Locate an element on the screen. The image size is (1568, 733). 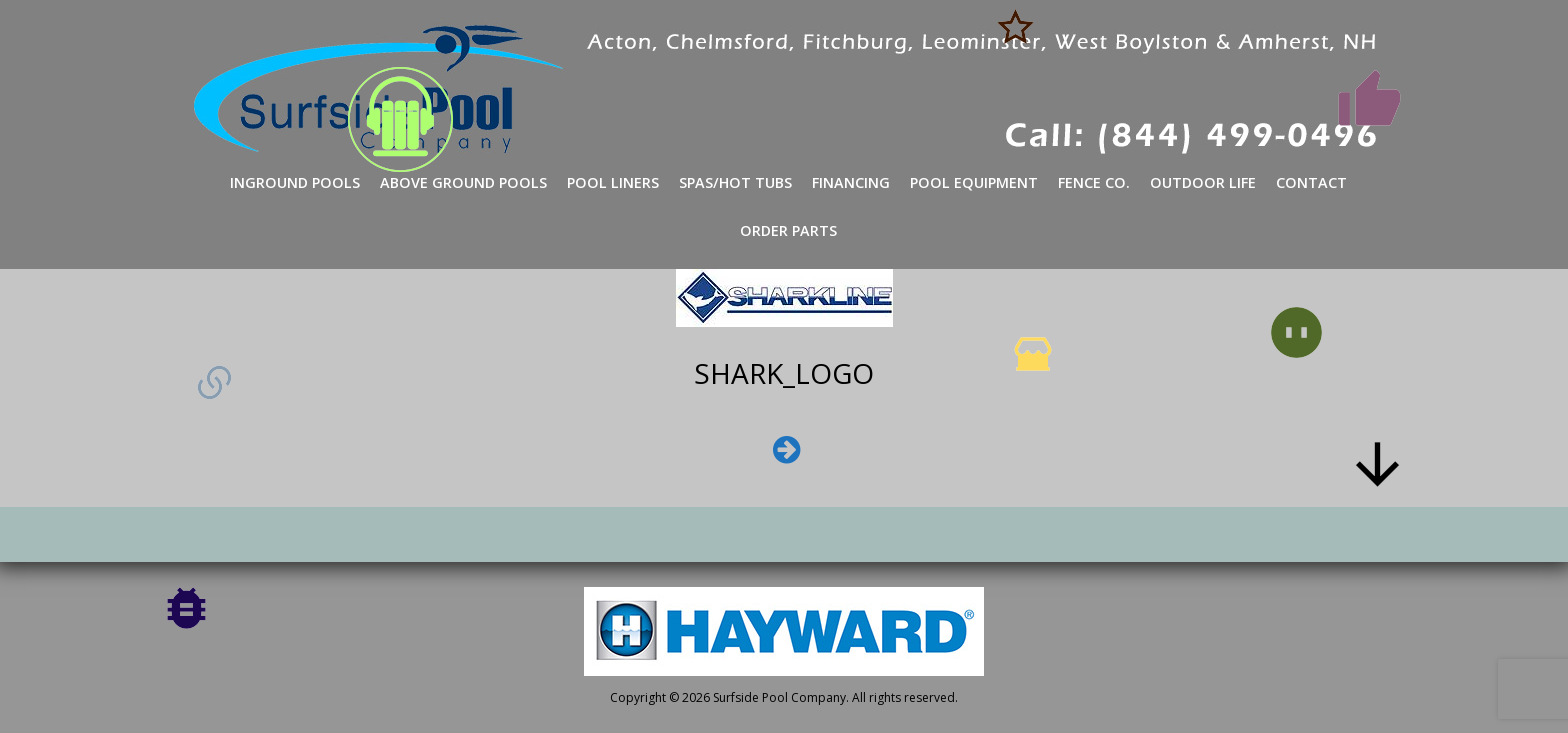
report a bug or software issue is located at coordinates (186, 607).